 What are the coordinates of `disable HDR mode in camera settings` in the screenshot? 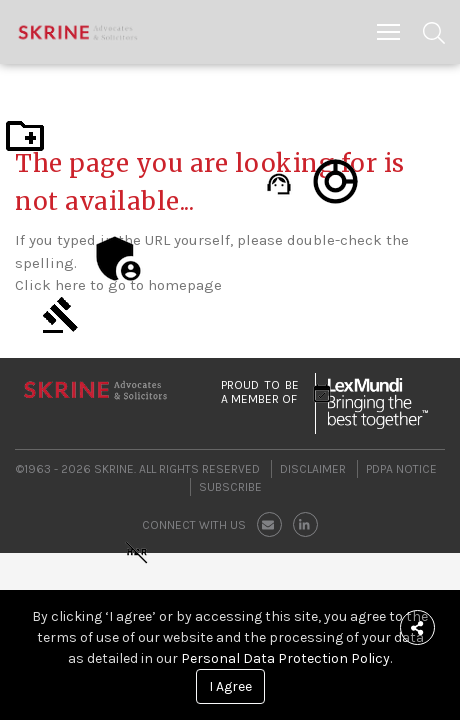 It's located at (137, 552).